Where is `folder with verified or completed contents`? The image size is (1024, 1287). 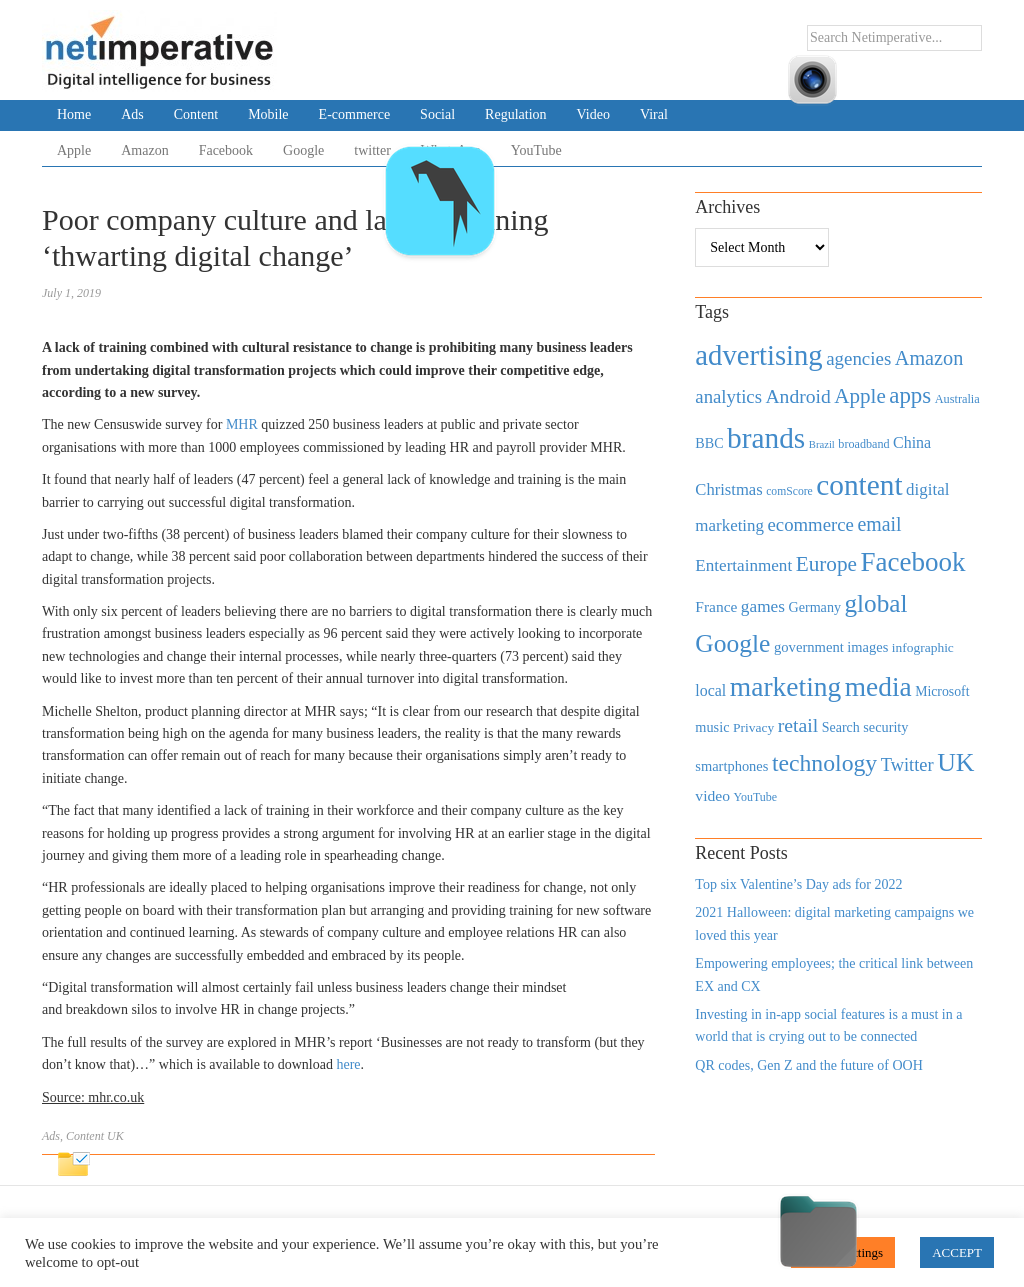
folder with verified or completed contents is located at coordinates (73, 1165).